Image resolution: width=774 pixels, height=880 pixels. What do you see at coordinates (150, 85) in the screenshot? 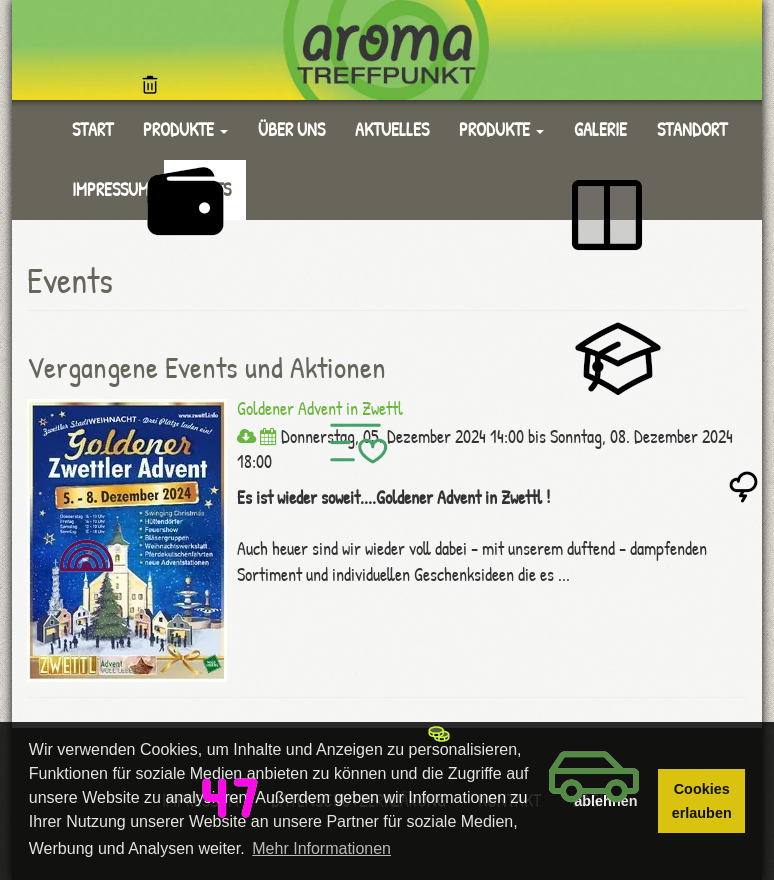
I see `delete selected item` at bounding box center [150, 85].